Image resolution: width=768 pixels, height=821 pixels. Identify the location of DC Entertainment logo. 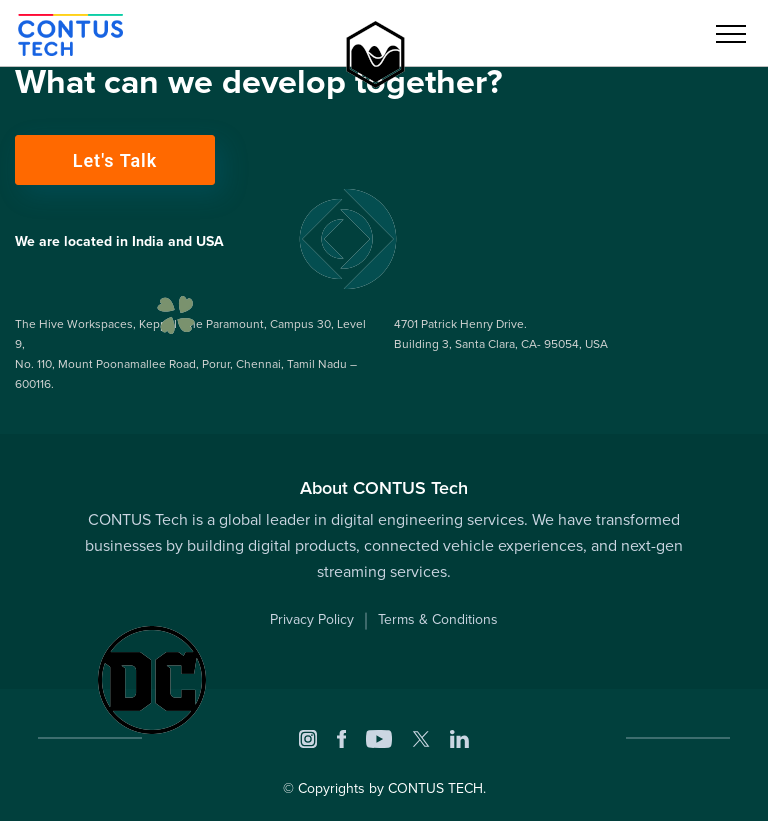
(152, 680).